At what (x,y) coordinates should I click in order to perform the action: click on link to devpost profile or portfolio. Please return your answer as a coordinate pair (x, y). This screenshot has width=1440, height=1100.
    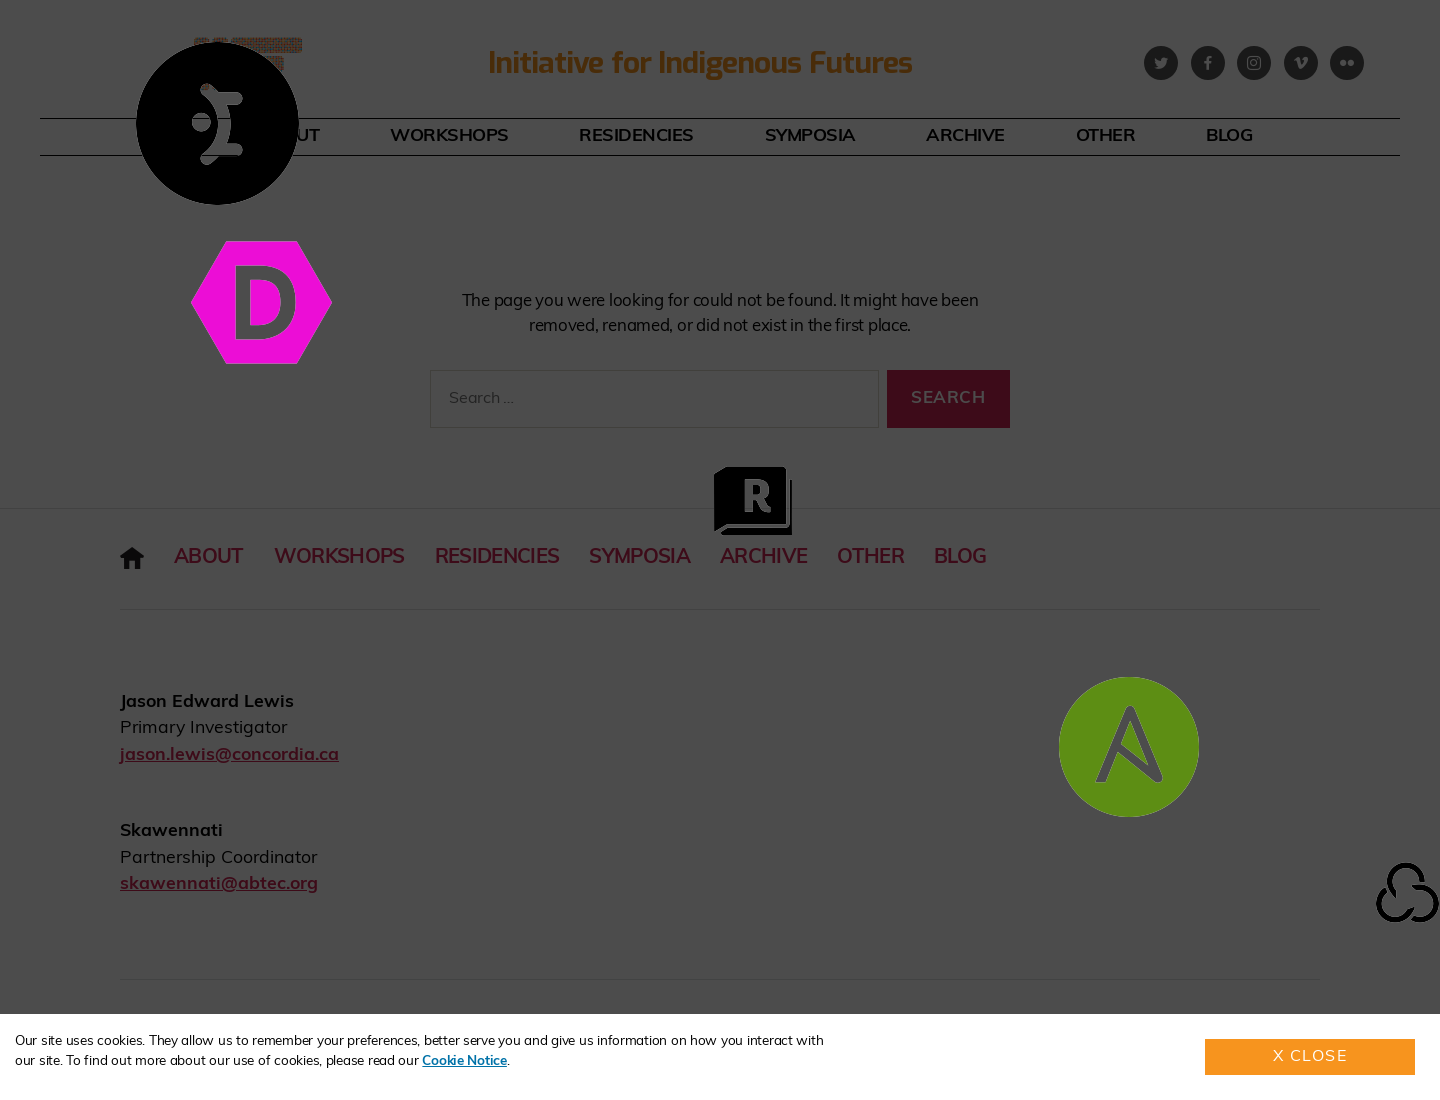
    Looking at the image, I should click on (261, 302).